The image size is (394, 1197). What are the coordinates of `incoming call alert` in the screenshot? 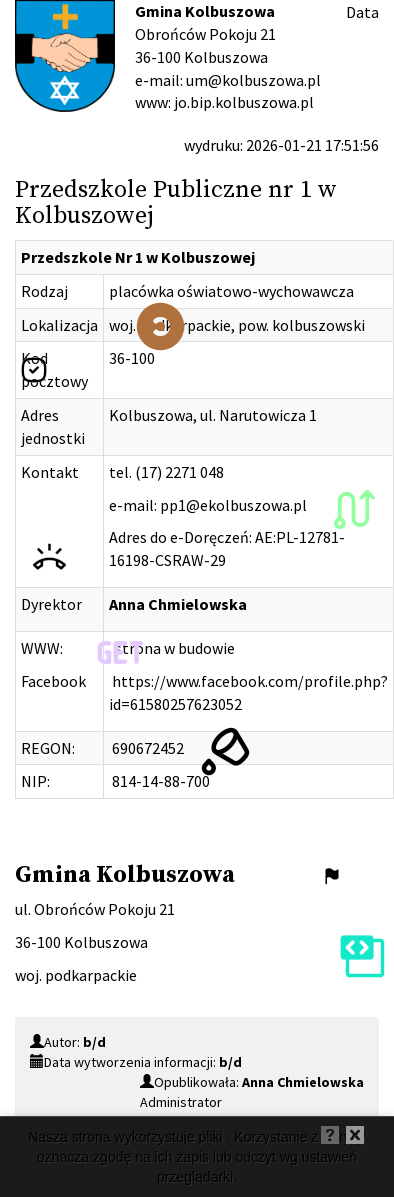 It's located at (49, 557).